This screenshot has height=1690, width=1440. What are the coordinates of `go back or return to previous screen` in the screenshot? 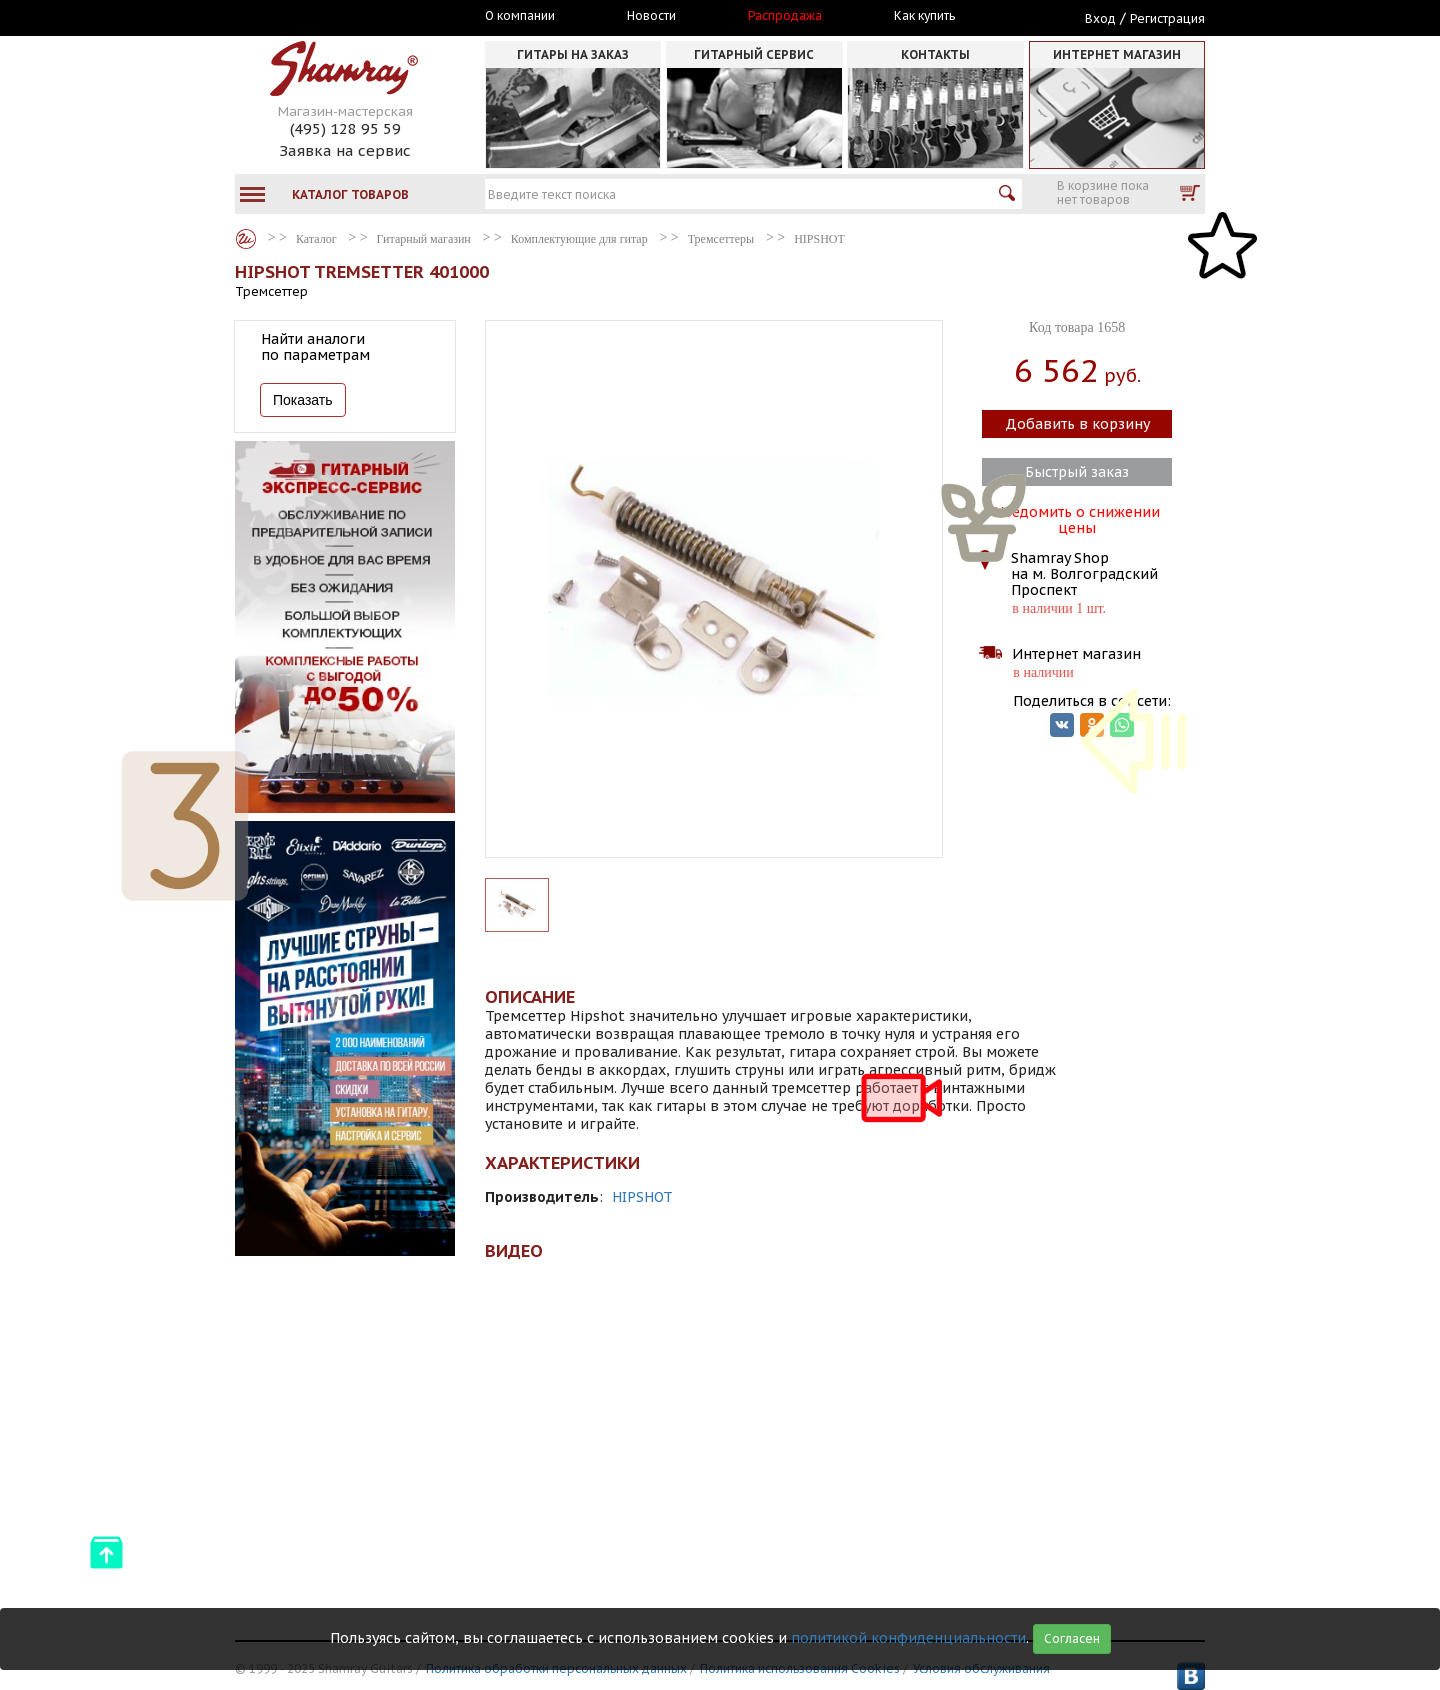 It's located at (1137, 741).